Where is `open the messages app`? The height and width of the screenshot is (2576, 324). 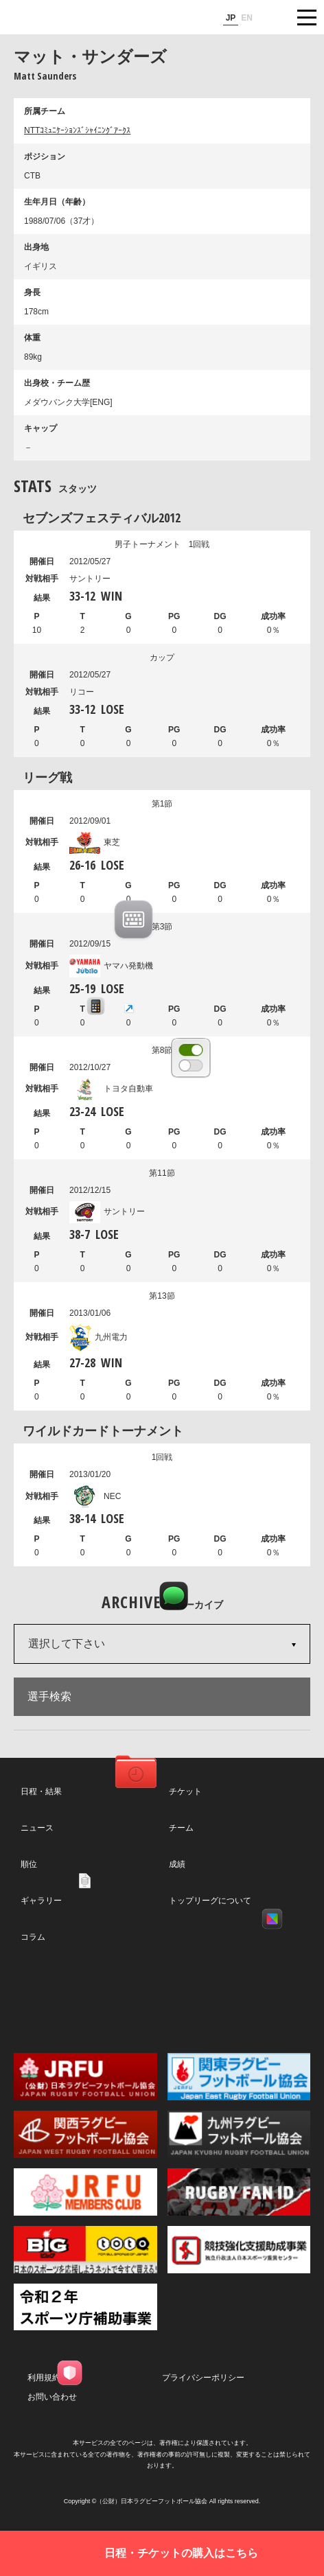 open the messages app is located at coordinates (174, 1596).